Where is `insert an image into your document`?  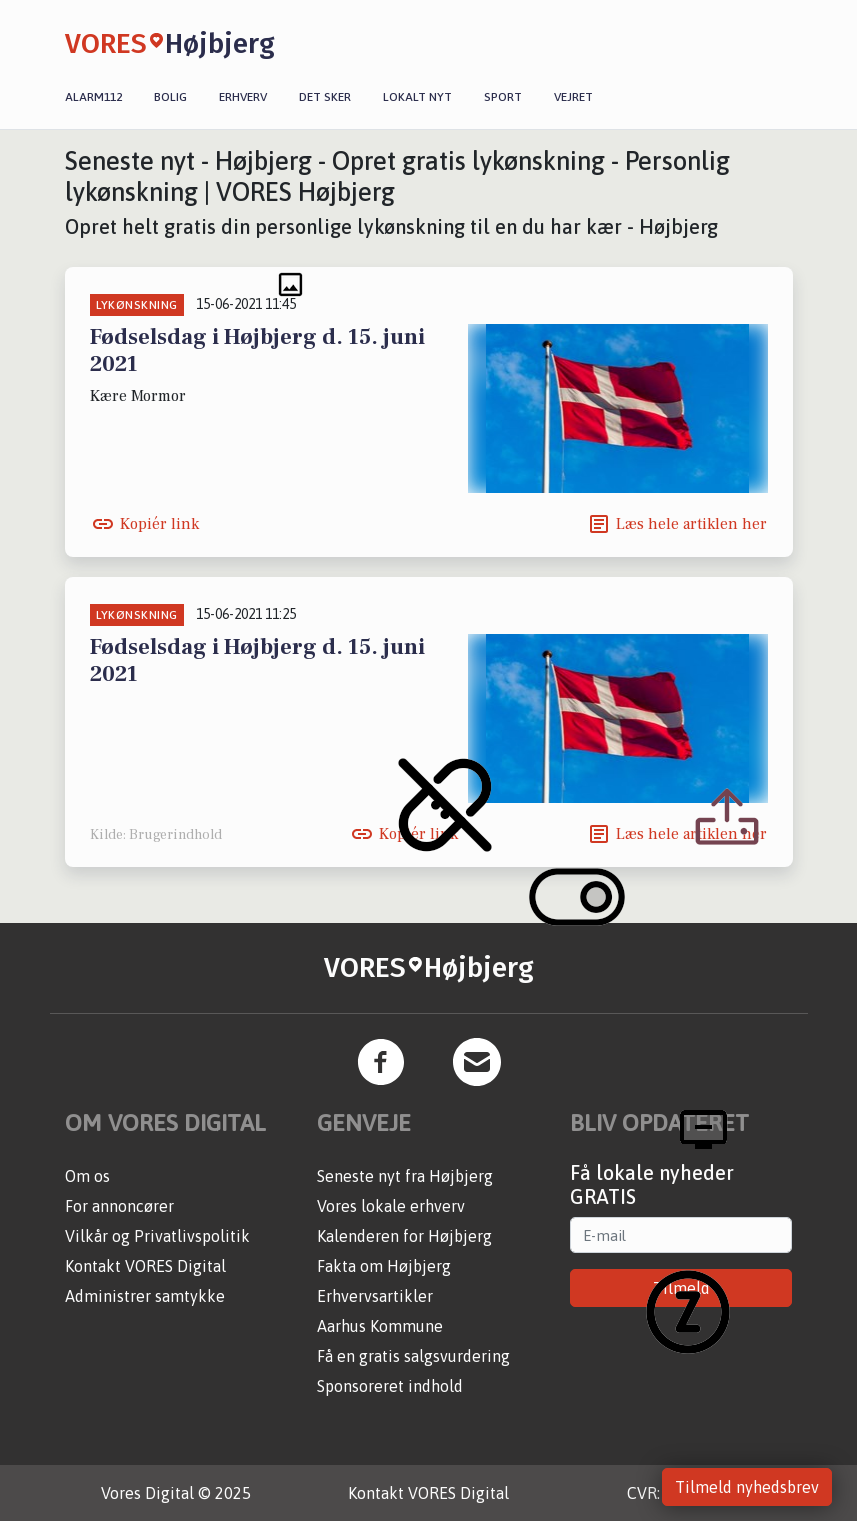
insert an image into your document is located at coordinates (290, 284).